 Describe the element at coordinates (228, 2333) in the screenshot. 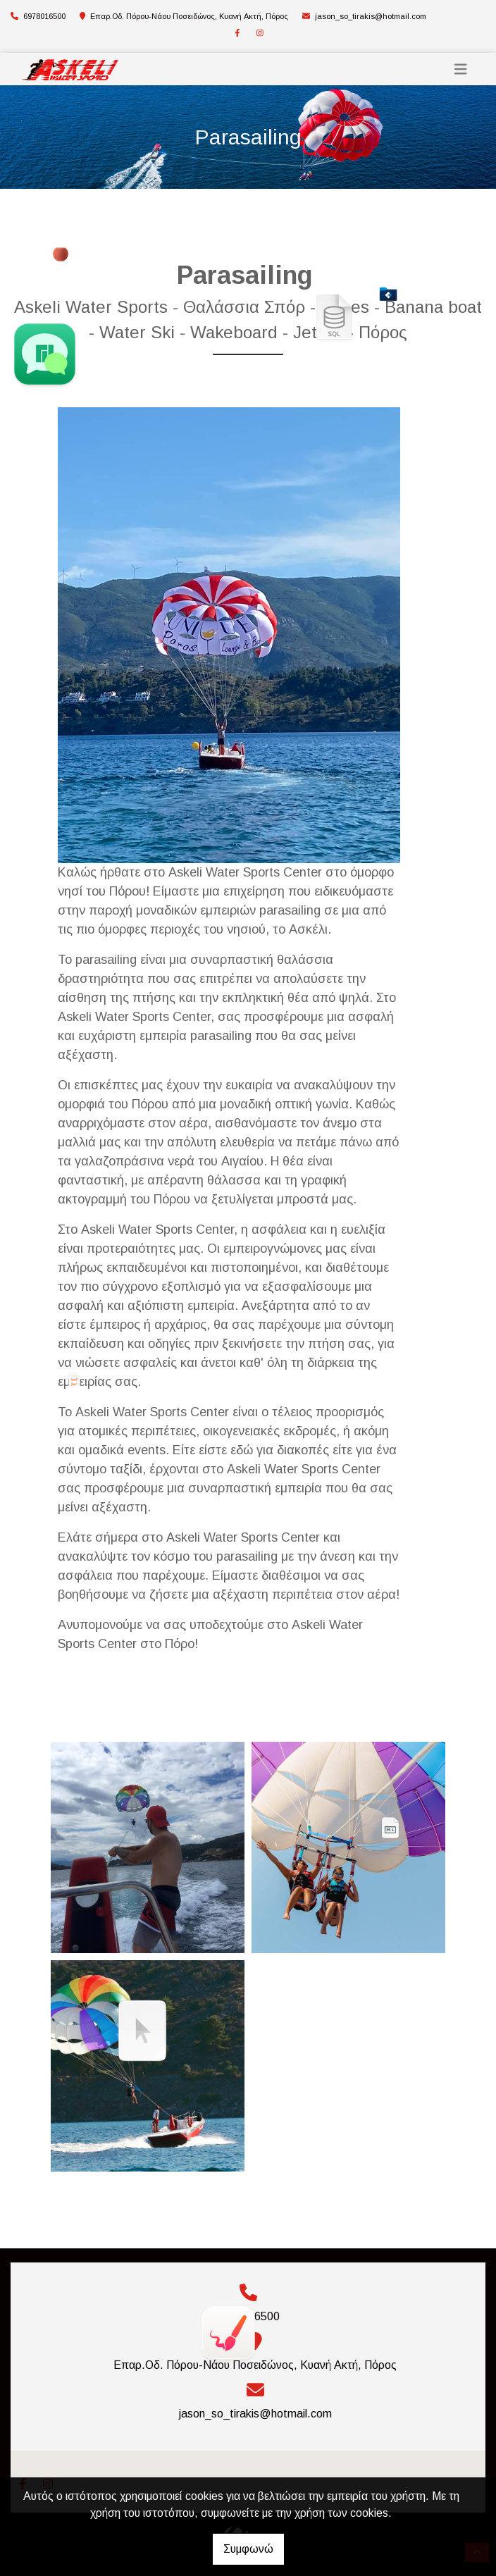

I see `open gnome paint application` at that location.